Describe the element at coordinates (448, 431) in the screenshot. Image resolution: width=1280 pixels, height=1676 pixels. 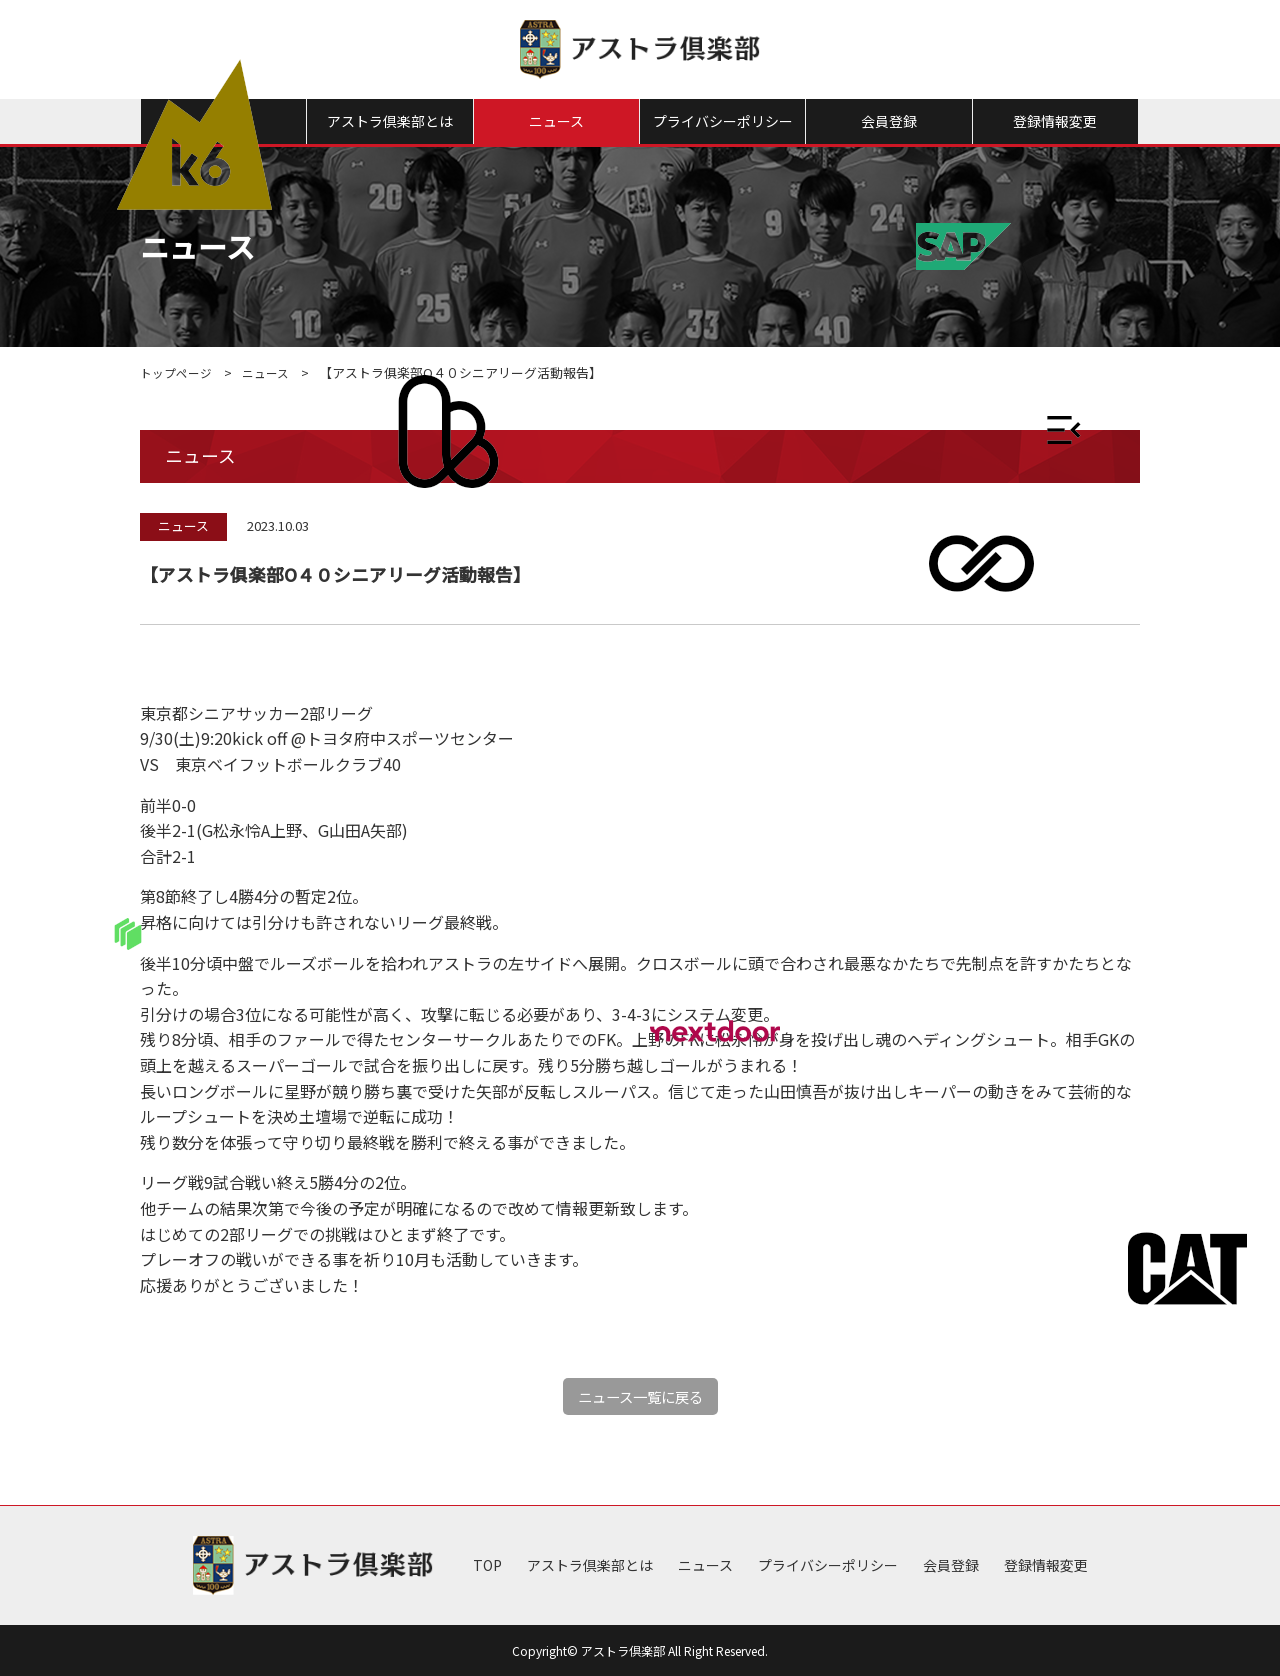
I see `open the Kleinanzeigen app` at that location.